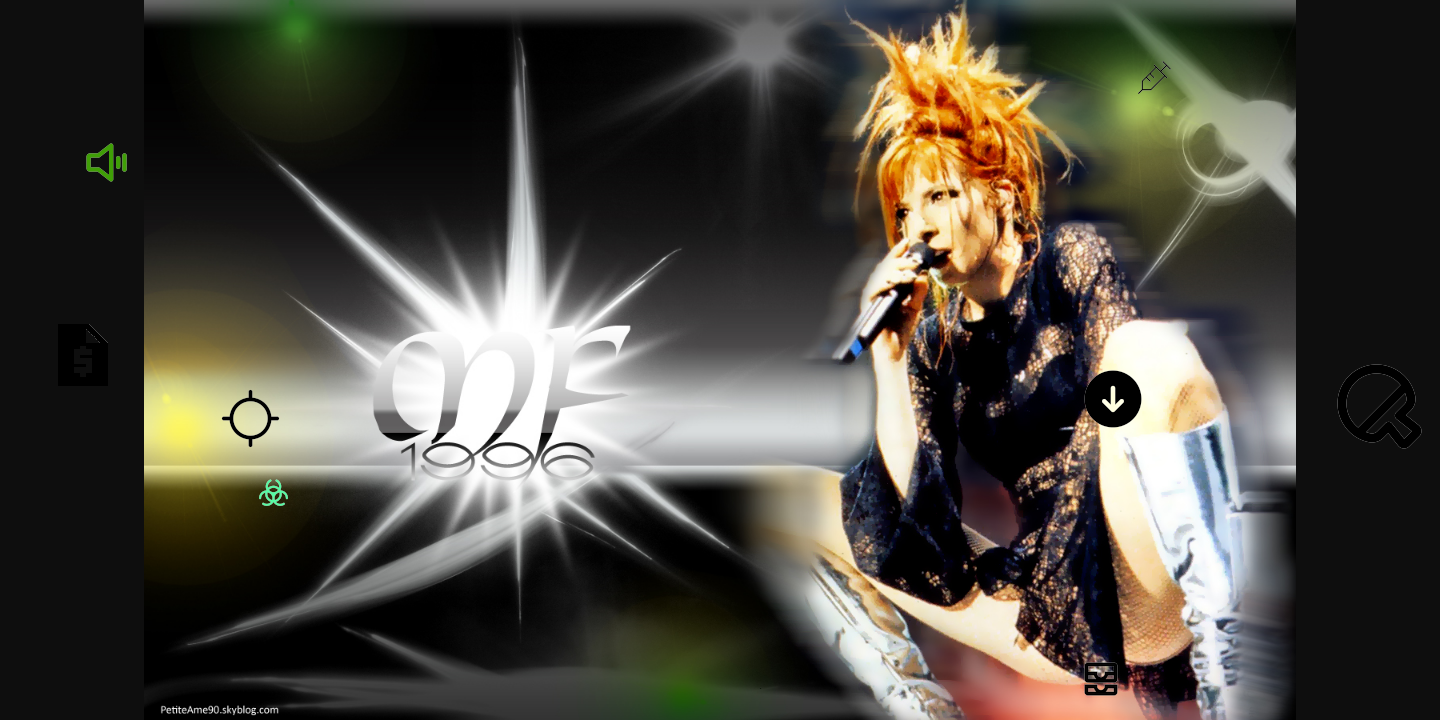 The width and height of the screenshot is (1440, 720). What do you see at coordinates (273, 493) in the screenshot?
I see `indicates hazardous or dangerous content` at bounding box center [273, 493].